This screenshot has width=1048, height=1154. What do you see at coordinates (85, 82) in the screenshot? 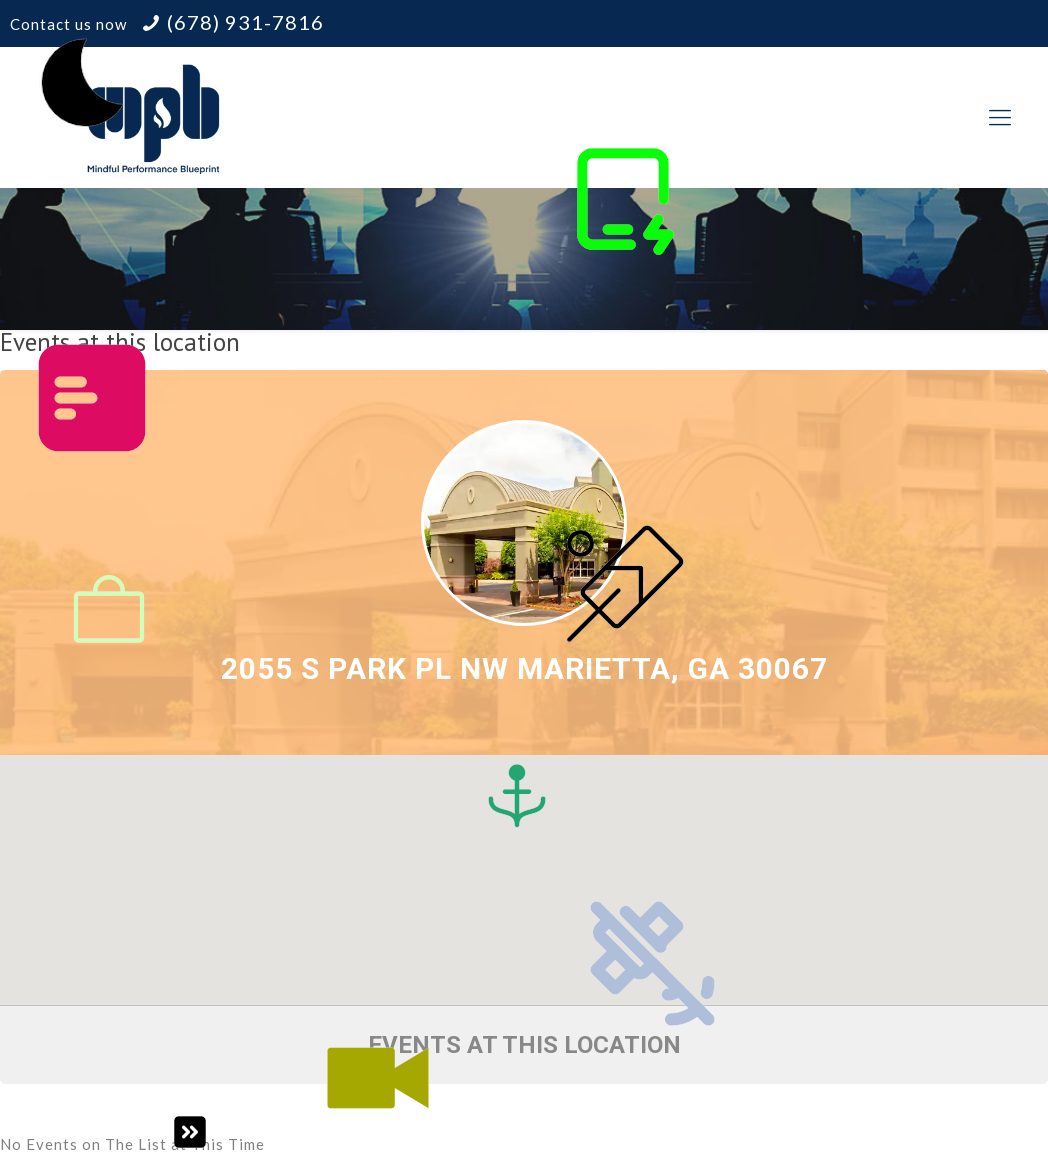
I see `enable bedtime or sleep mode` at bounding box center [85, 82].